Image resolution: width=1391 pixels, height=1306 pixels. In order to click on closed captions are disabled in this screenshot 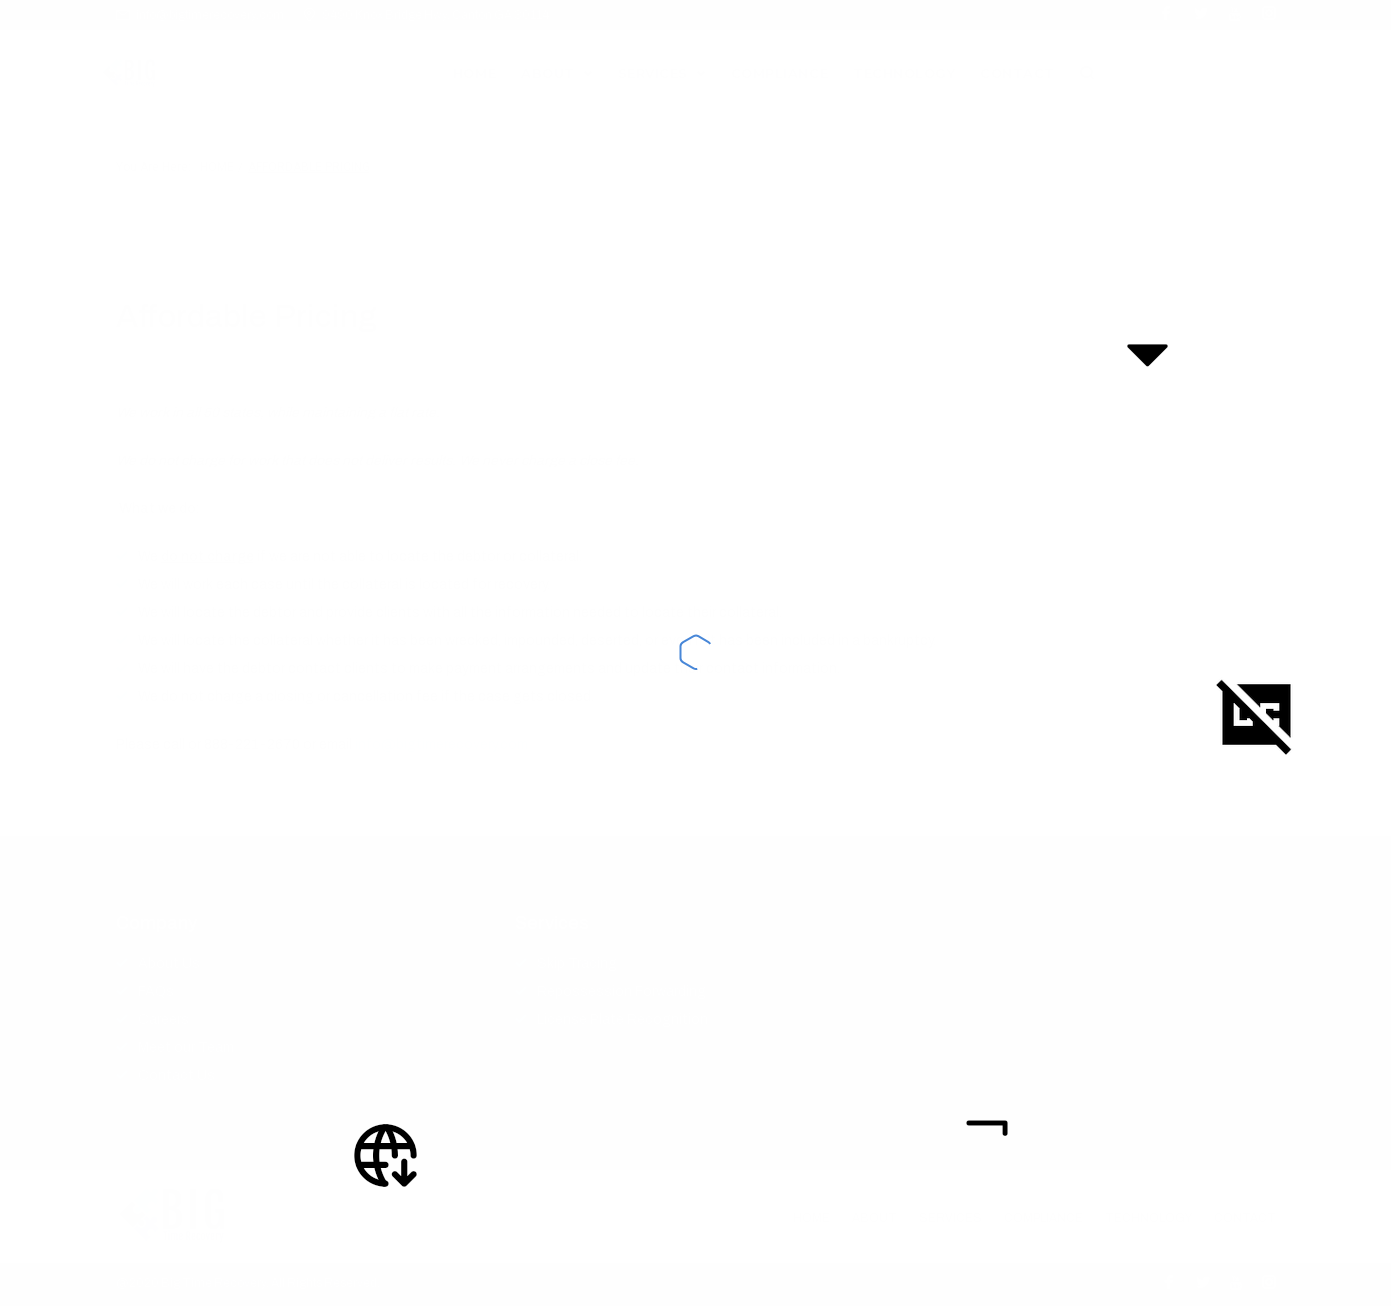, I will do `click(1256, 714)`.